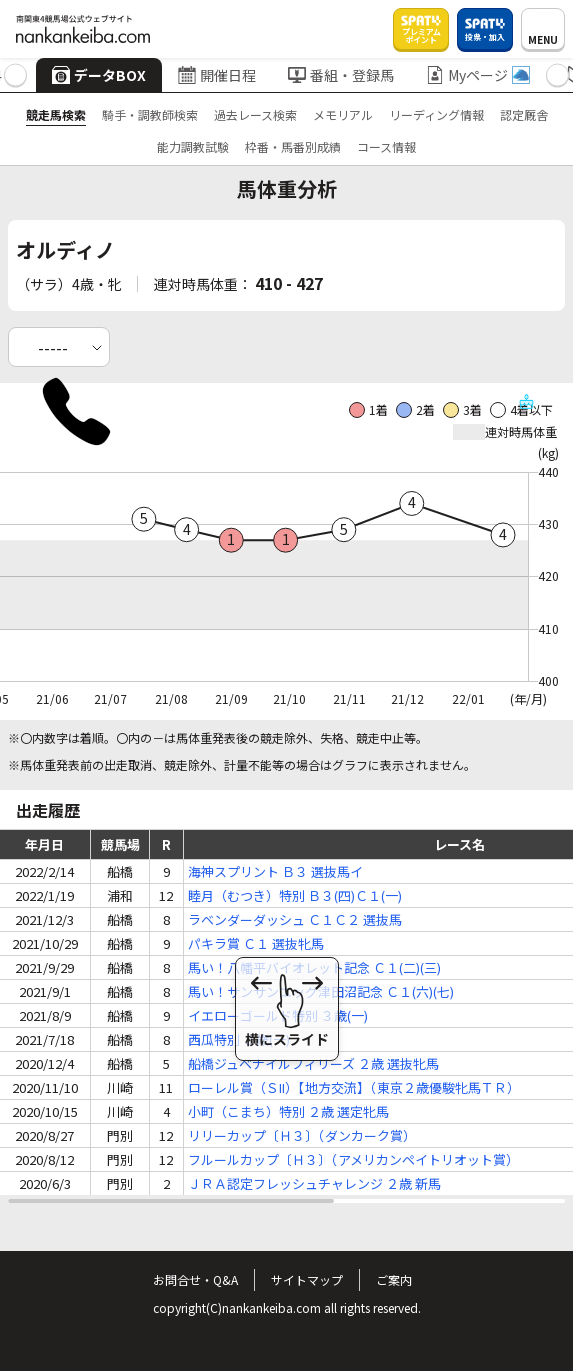 This screenshot has height=1371, width=573. What do you see at coordinates (76, 411) in the screenshot?
I see `make a phone call` at bounding box center [76, 411].